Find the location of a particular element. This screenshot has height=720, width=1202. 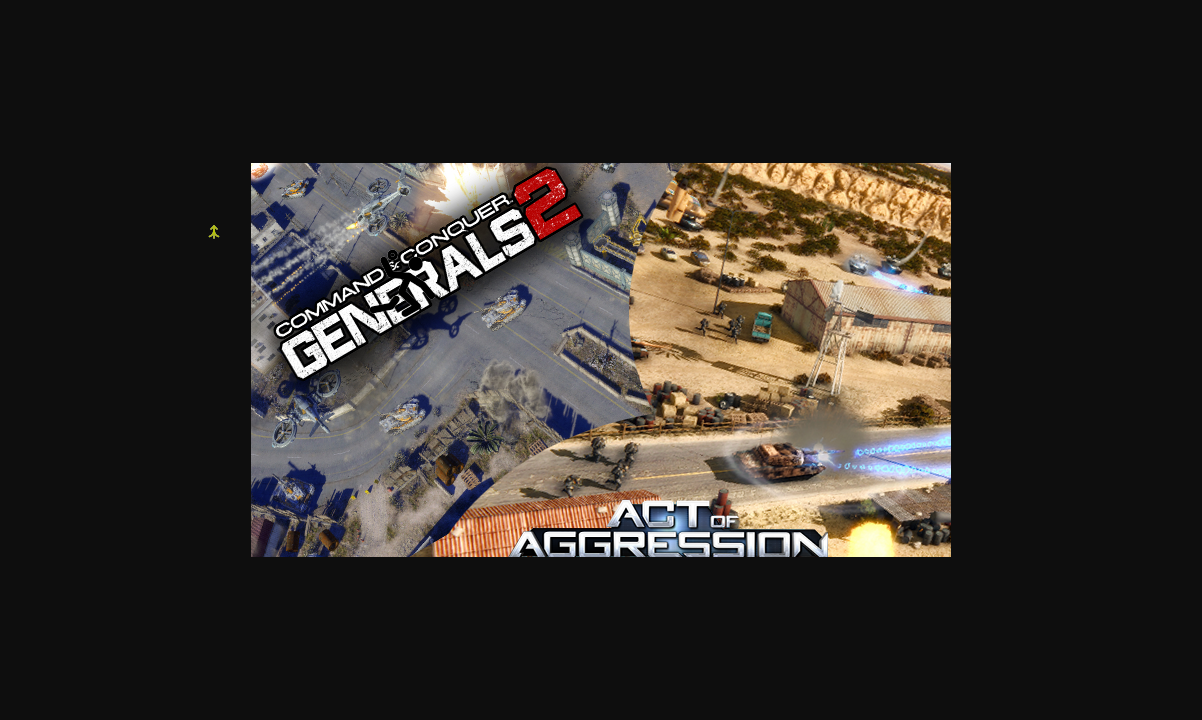

merge two branches or paths together is located at coordinates (214, 232).